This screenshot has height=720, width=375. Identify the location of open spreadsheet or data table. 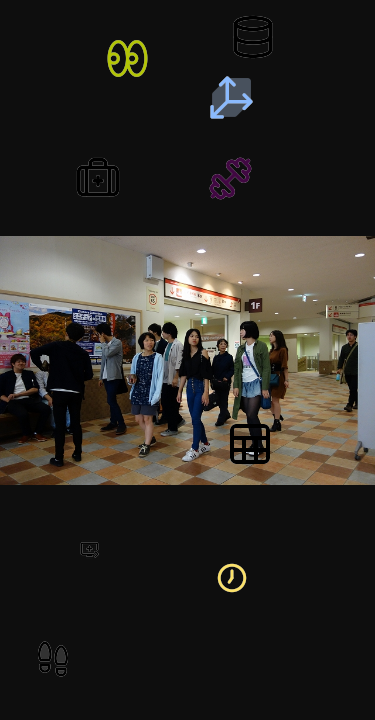
(250, 444).